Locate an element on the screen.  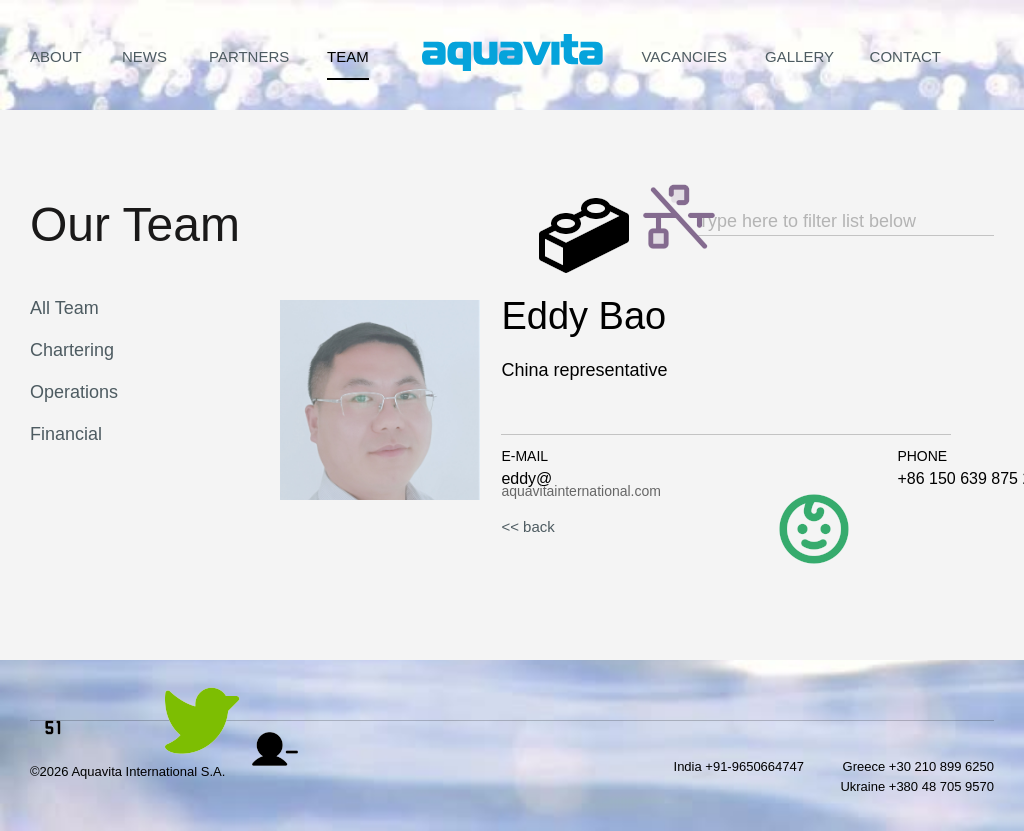
indicates item number 51 in a list or sequence is located at coordinates (53, 727).